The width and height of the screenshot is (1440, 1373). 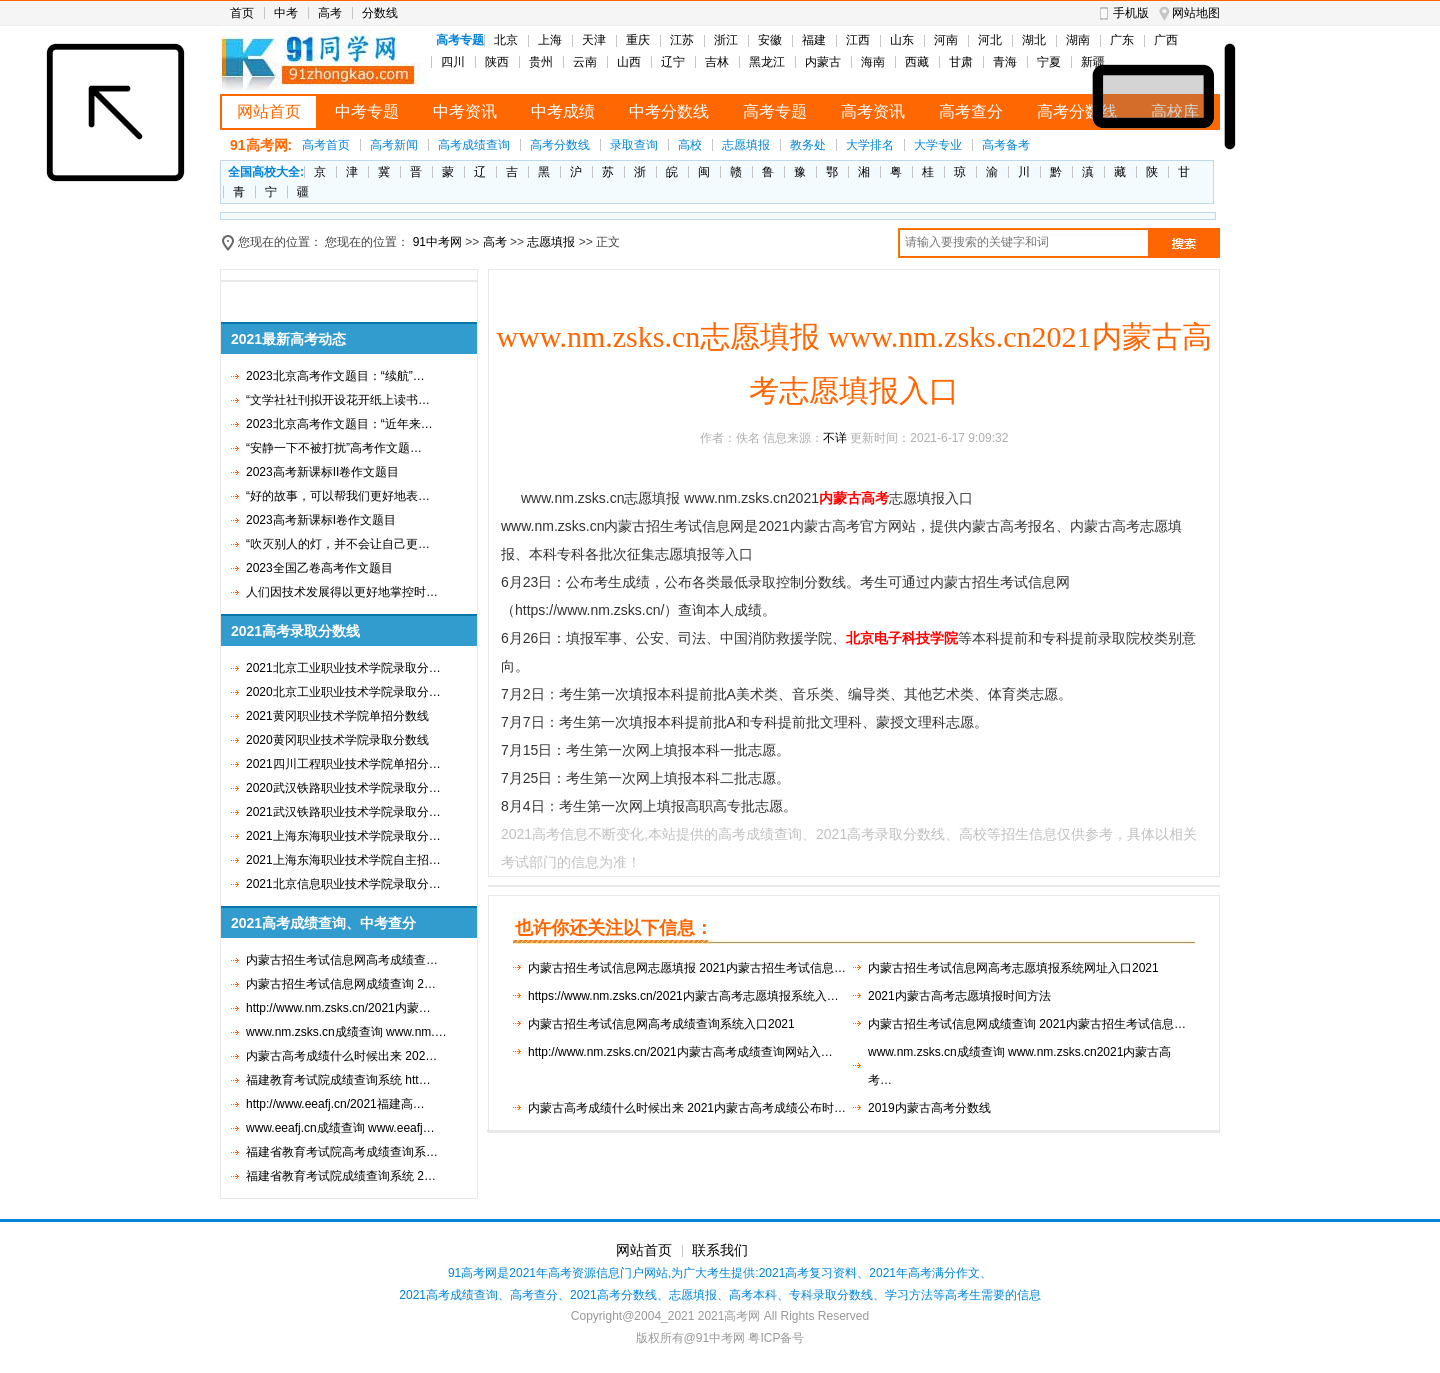 What do you see at coordinates (115, 112) in the screenshot?
I see `navigate to previous or parent section` at bounding box center [115, 112].